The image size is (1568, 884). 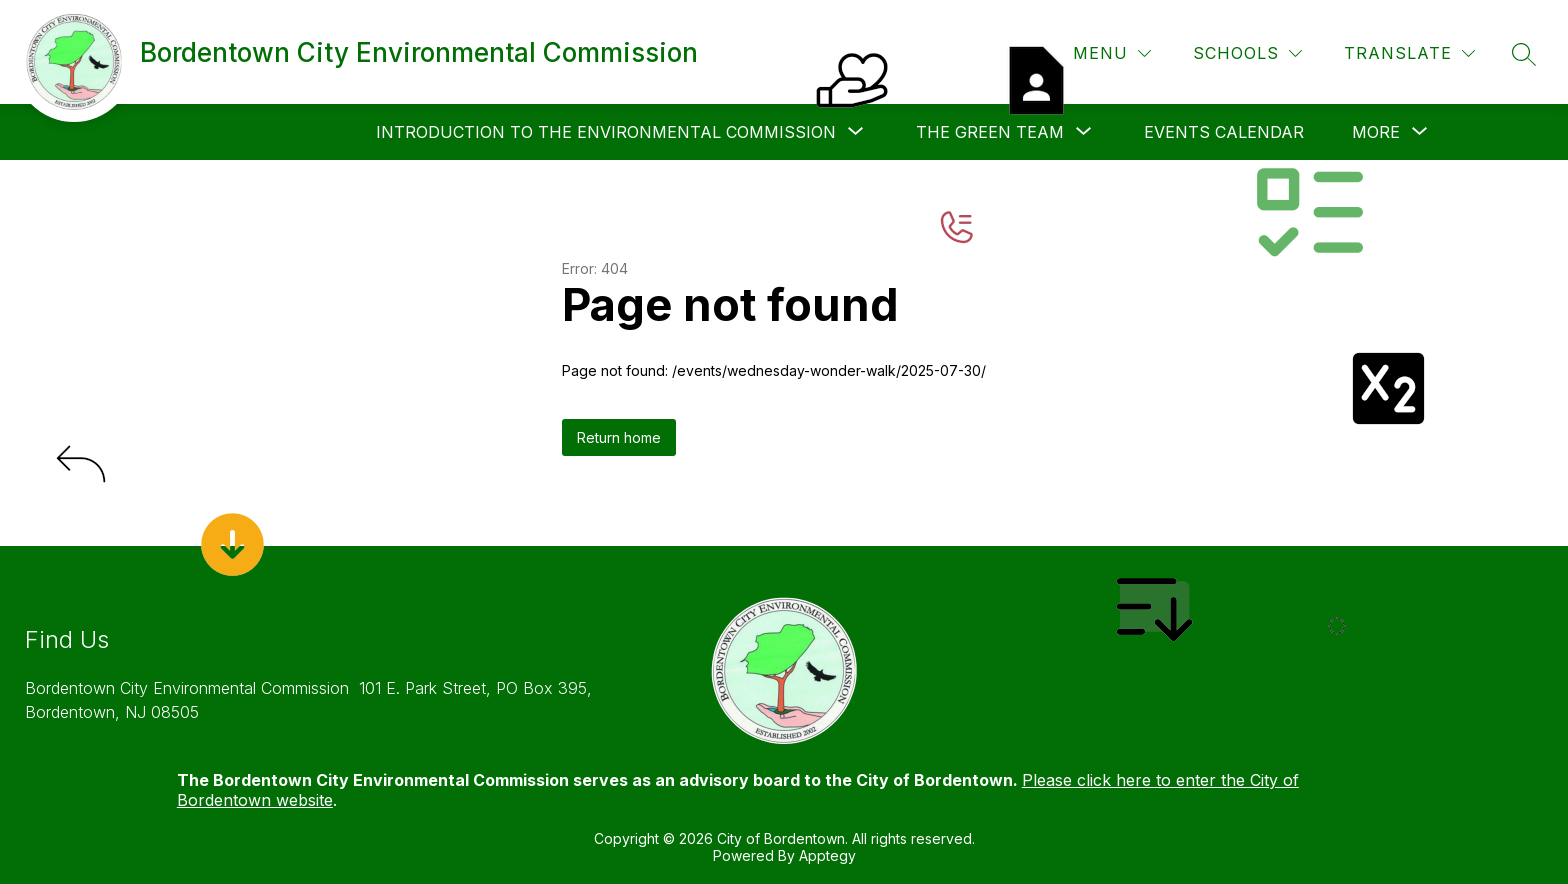 I want to click on donate or make a charitable contribution, so click(x=854, y=81).